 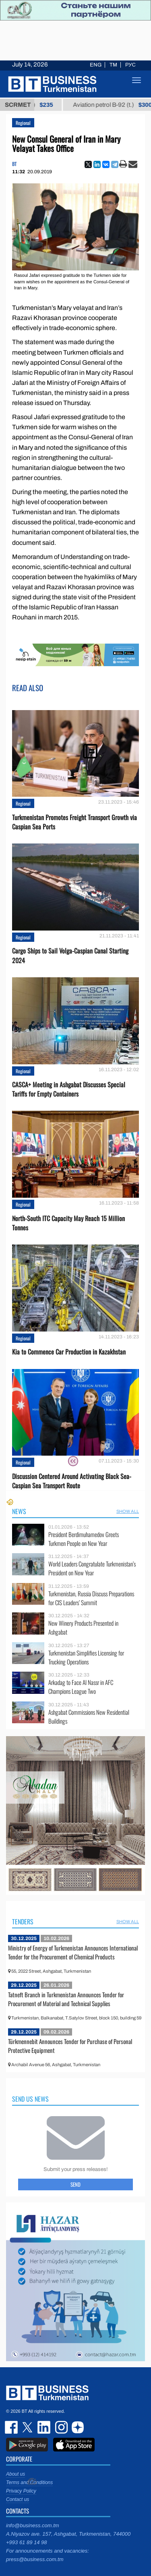 What do you see at coordinates (10, 1502) in the screenshot?
I see `access equestrian or horse-related features` at bounding box center [10, 1502].